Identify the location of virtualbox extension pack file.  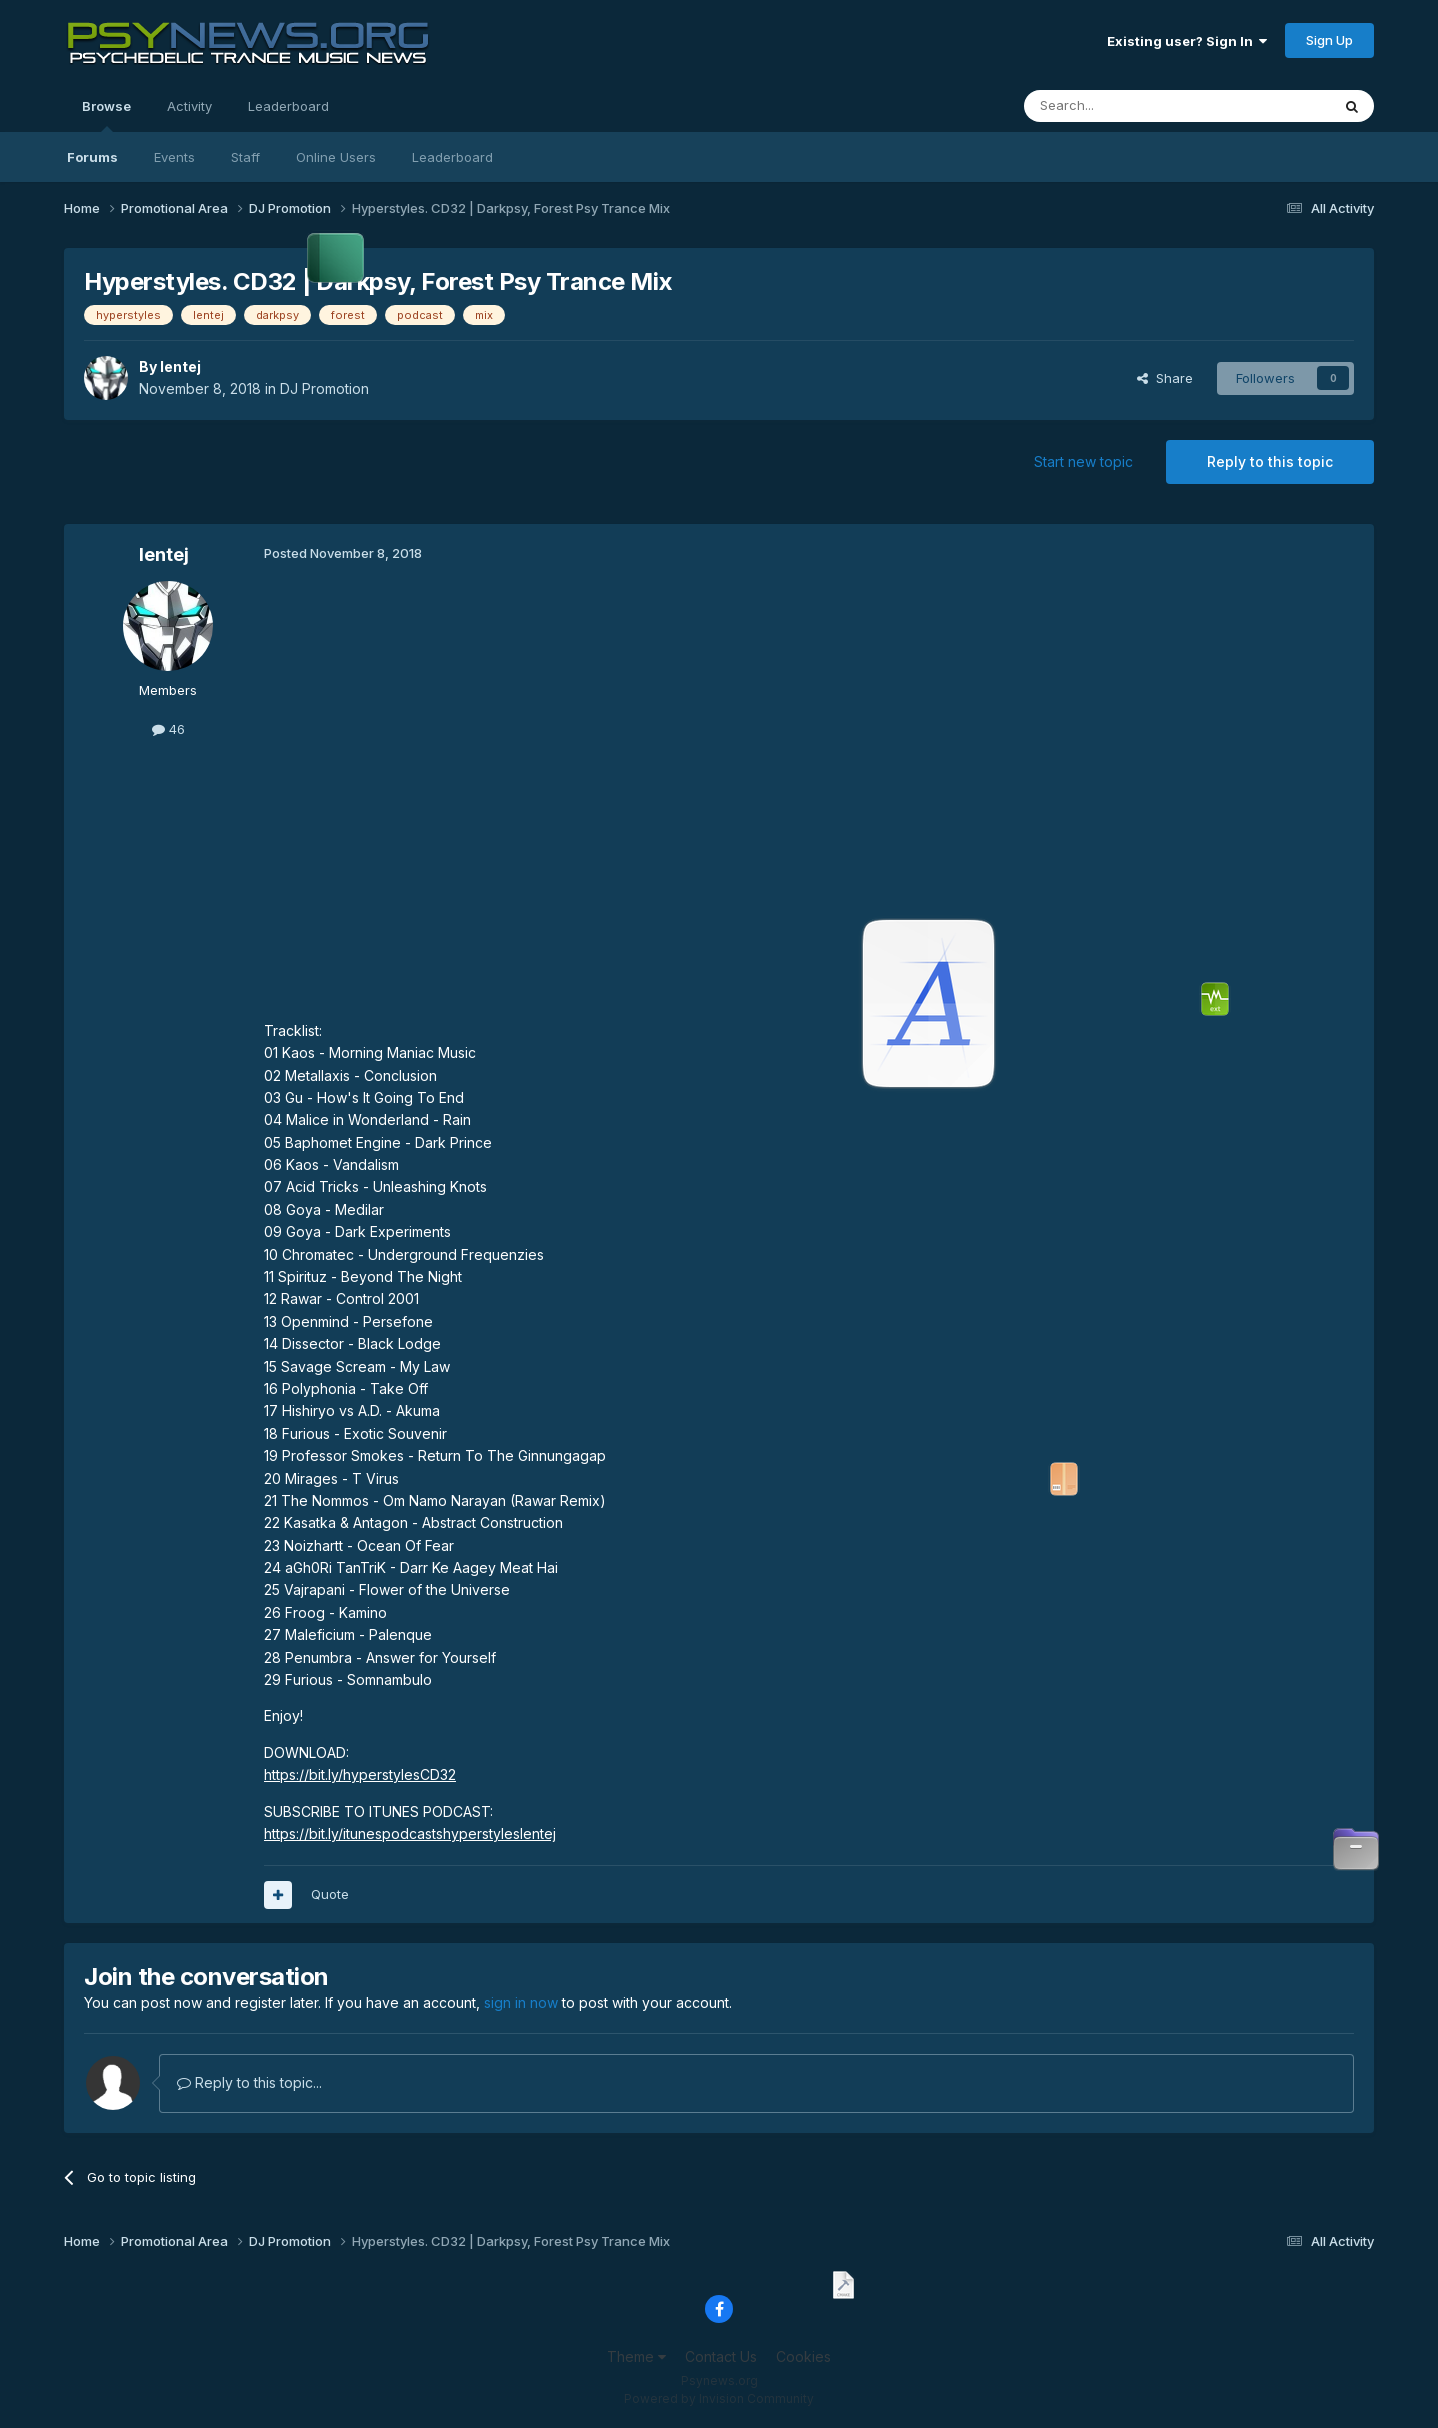
(1215, 999).